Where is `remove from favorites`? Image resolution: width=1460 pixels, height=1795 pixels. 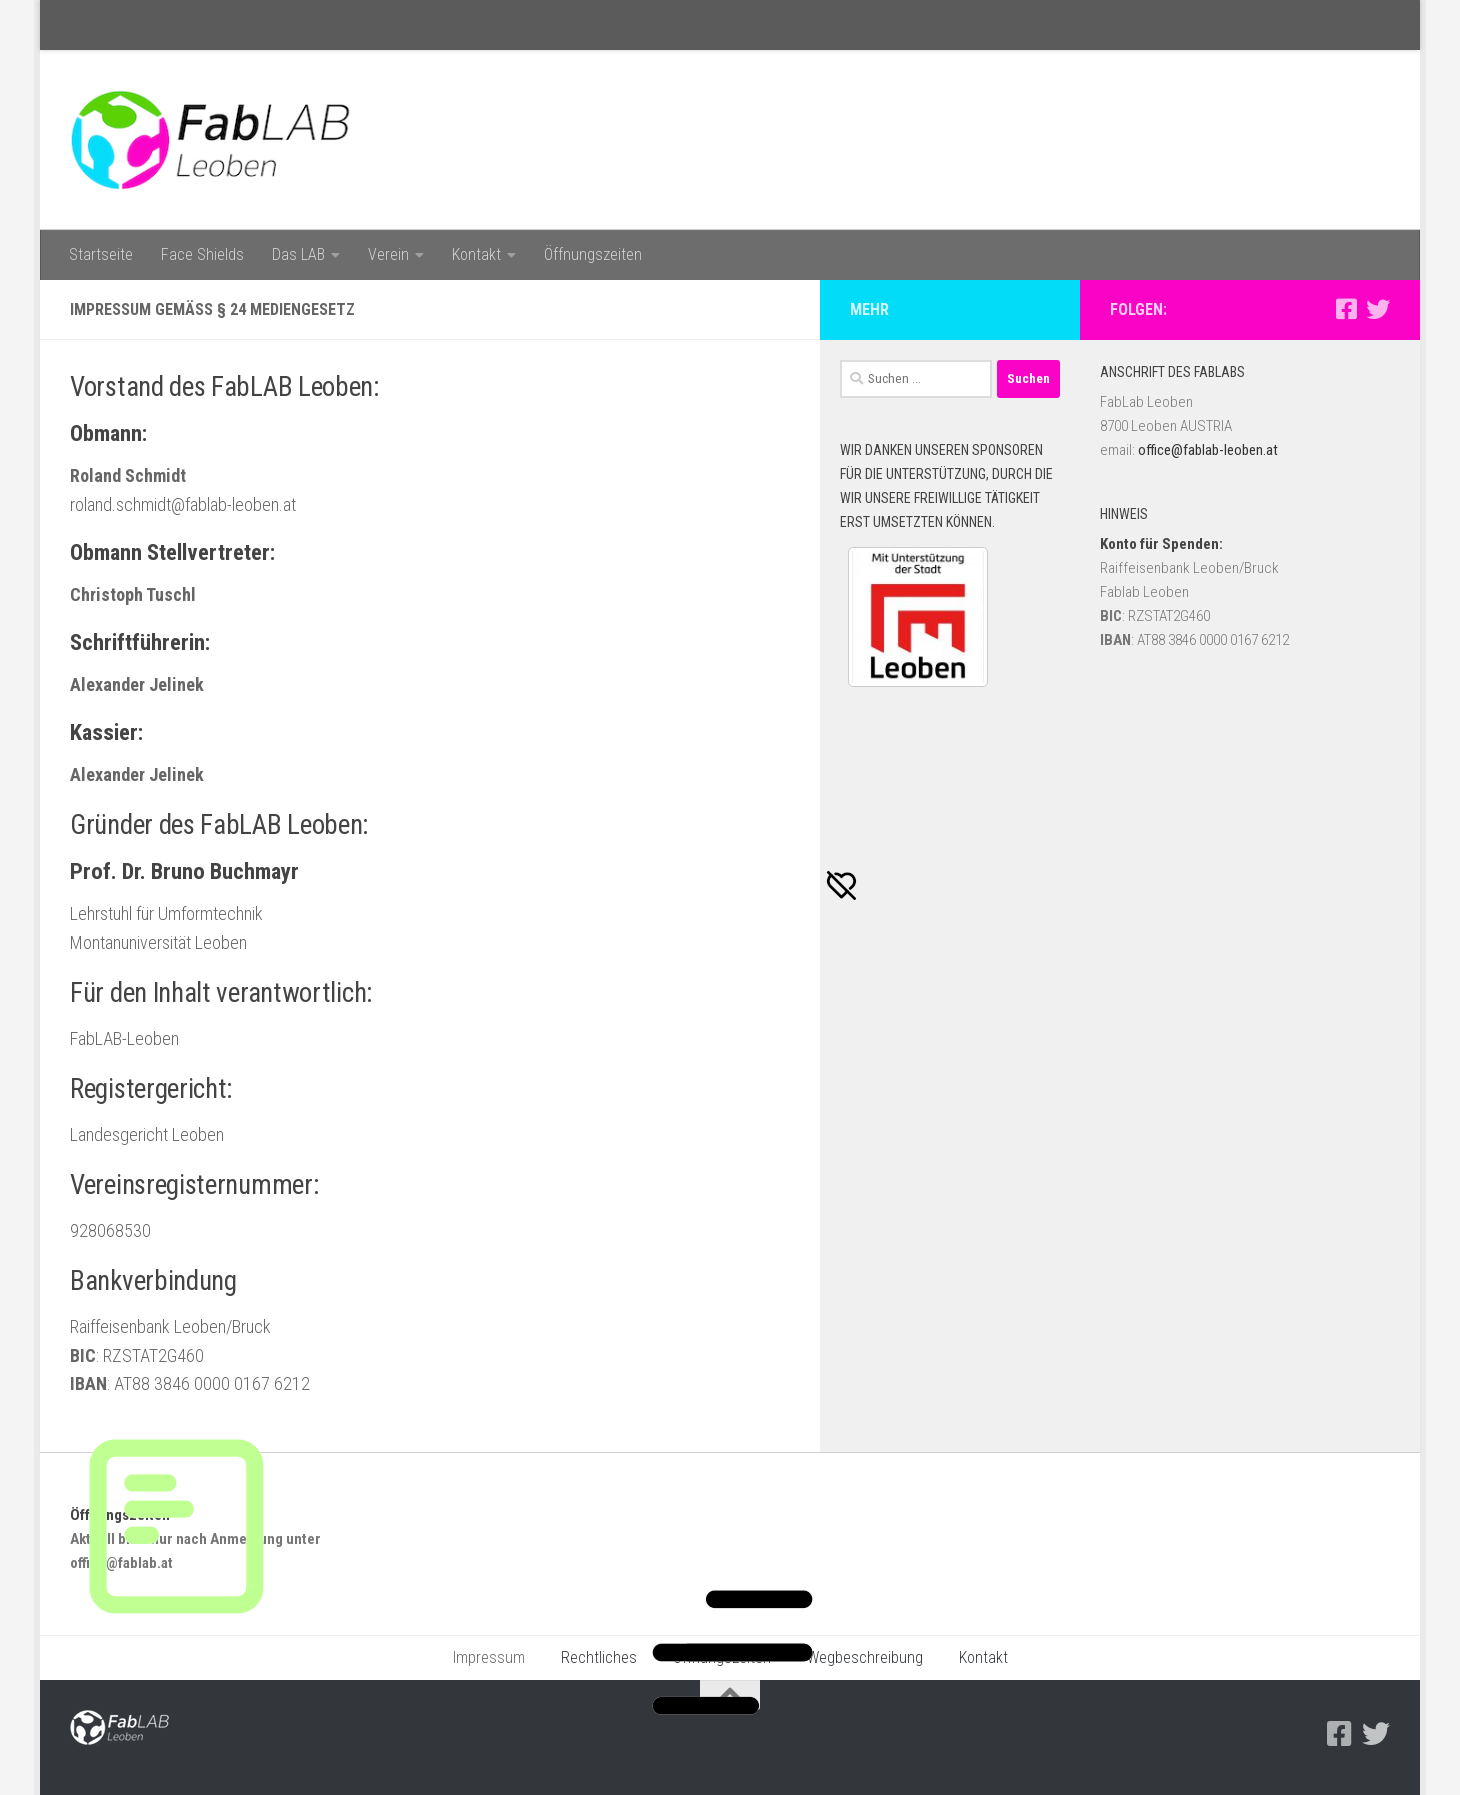
remove from favorites is located at coordinates (841, 885).